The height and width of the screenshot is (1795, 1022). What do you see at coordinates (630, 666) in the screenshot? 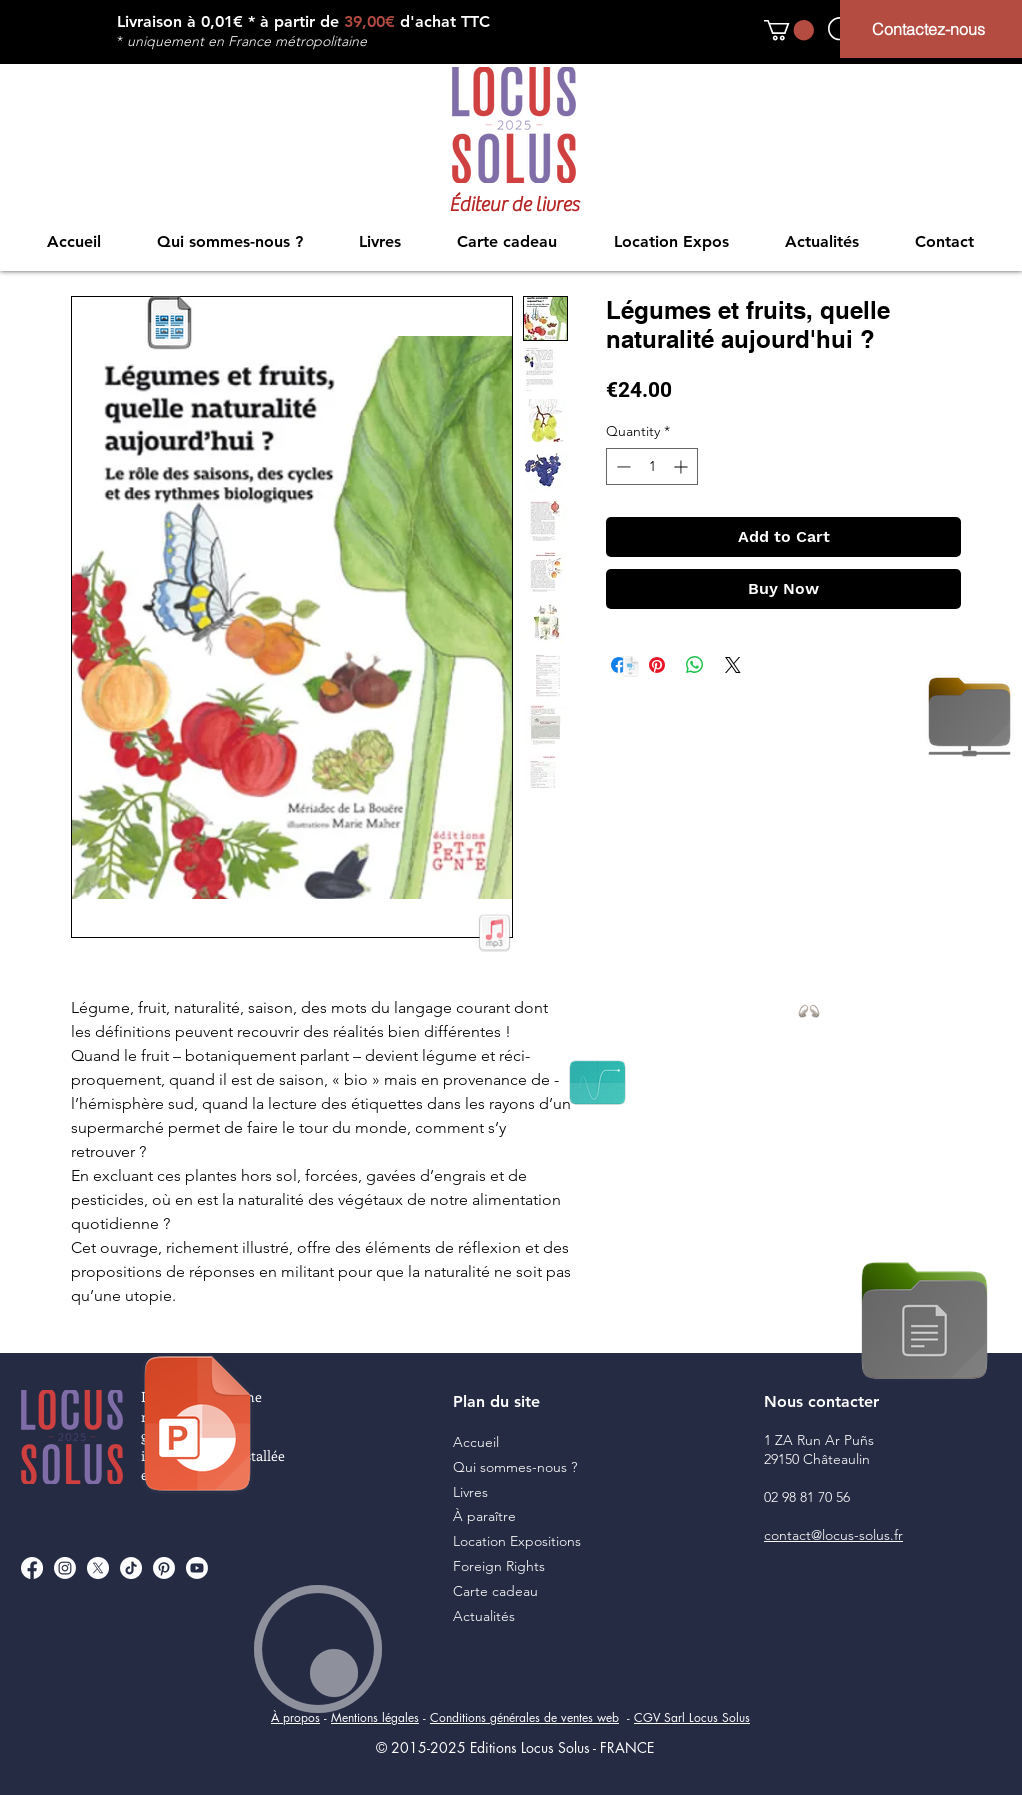
I see `a PO translation file` at bounding box center [630, 666].